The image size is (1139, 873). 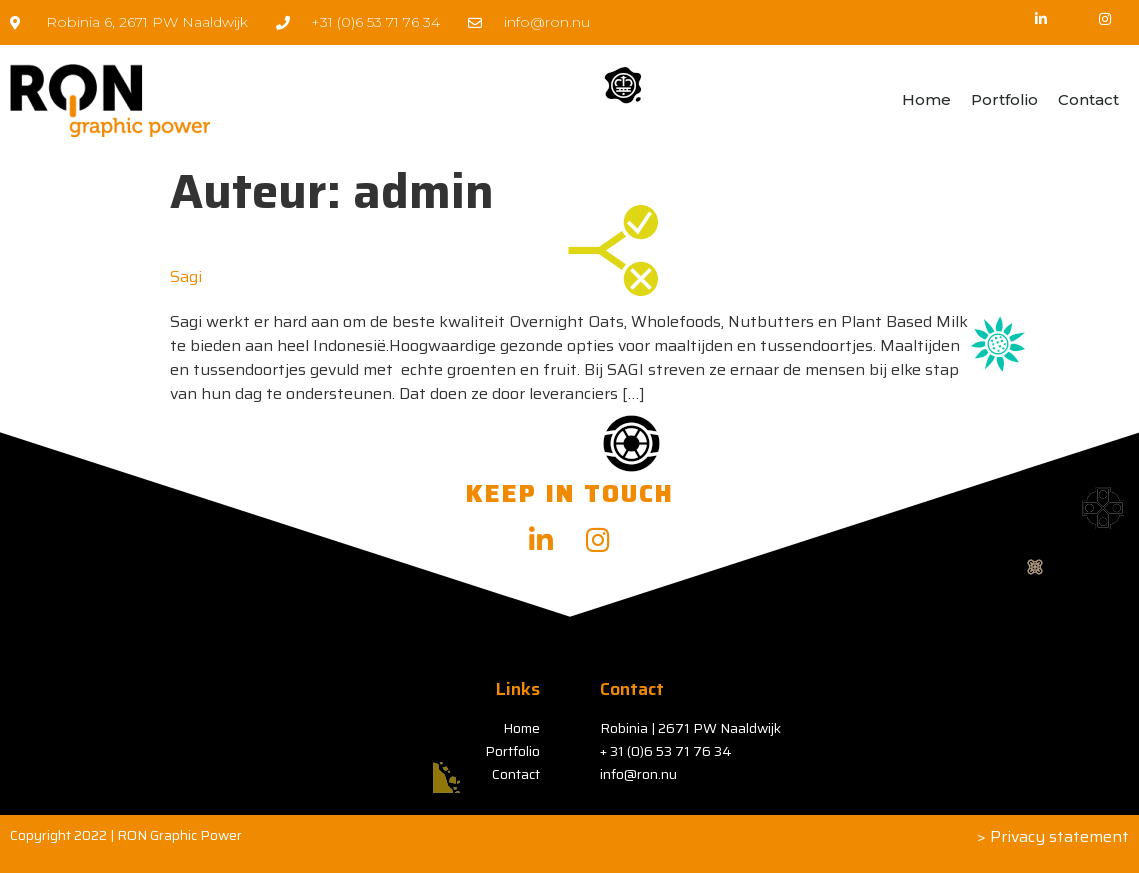 What do you see at coordinates (449, 777) in the screenshot?
I see `warning: rockslide or falling rocks hazard ahead` at bounding box center [449, 777].